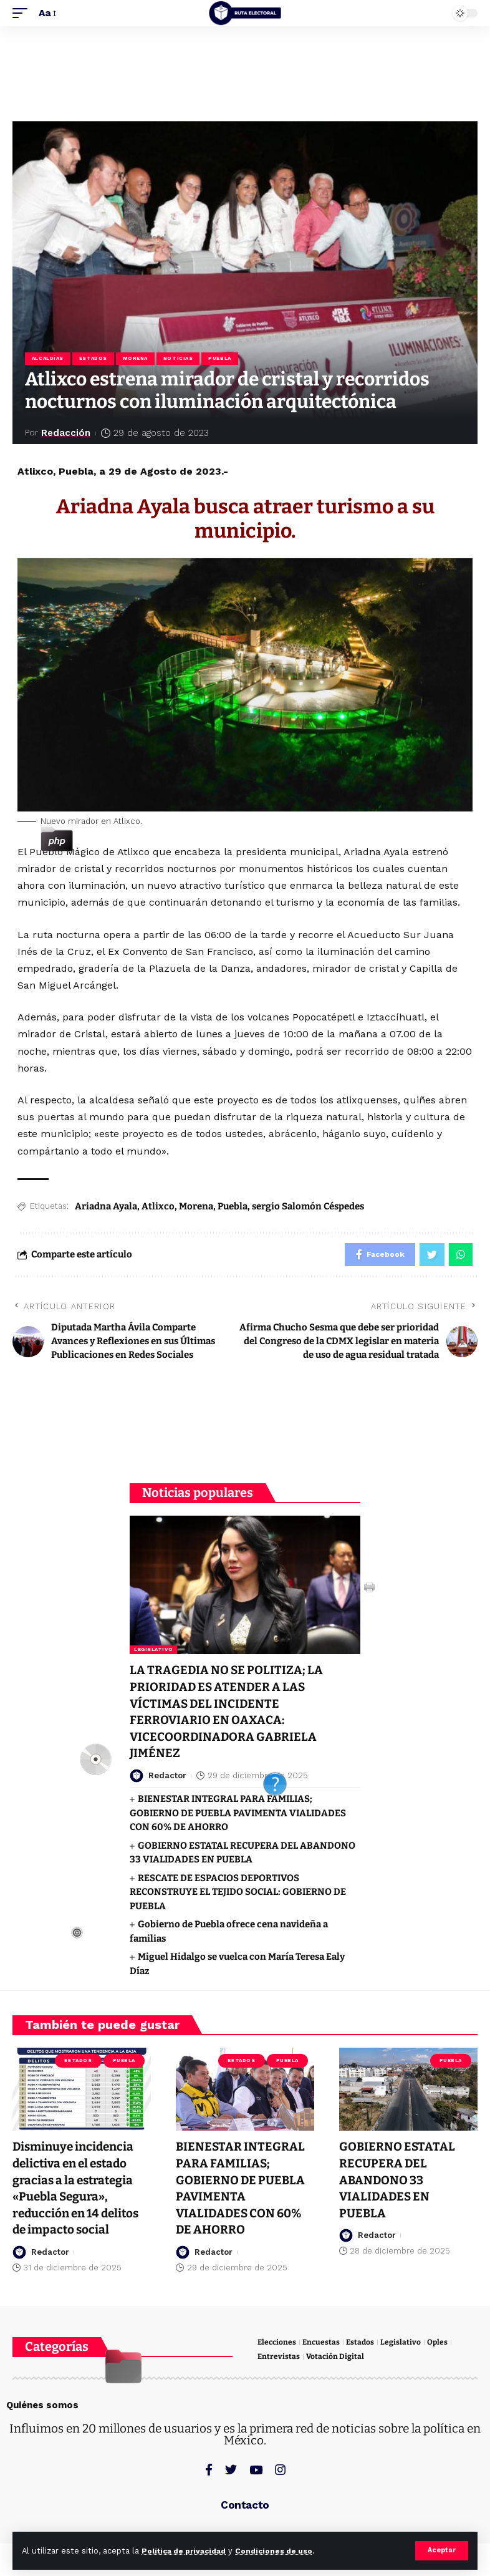 The width and height of the screenshot is (490, 2576). Describe the element at coordinates (369, 1587) in the screenshot. I see `access printer settings` at that location.